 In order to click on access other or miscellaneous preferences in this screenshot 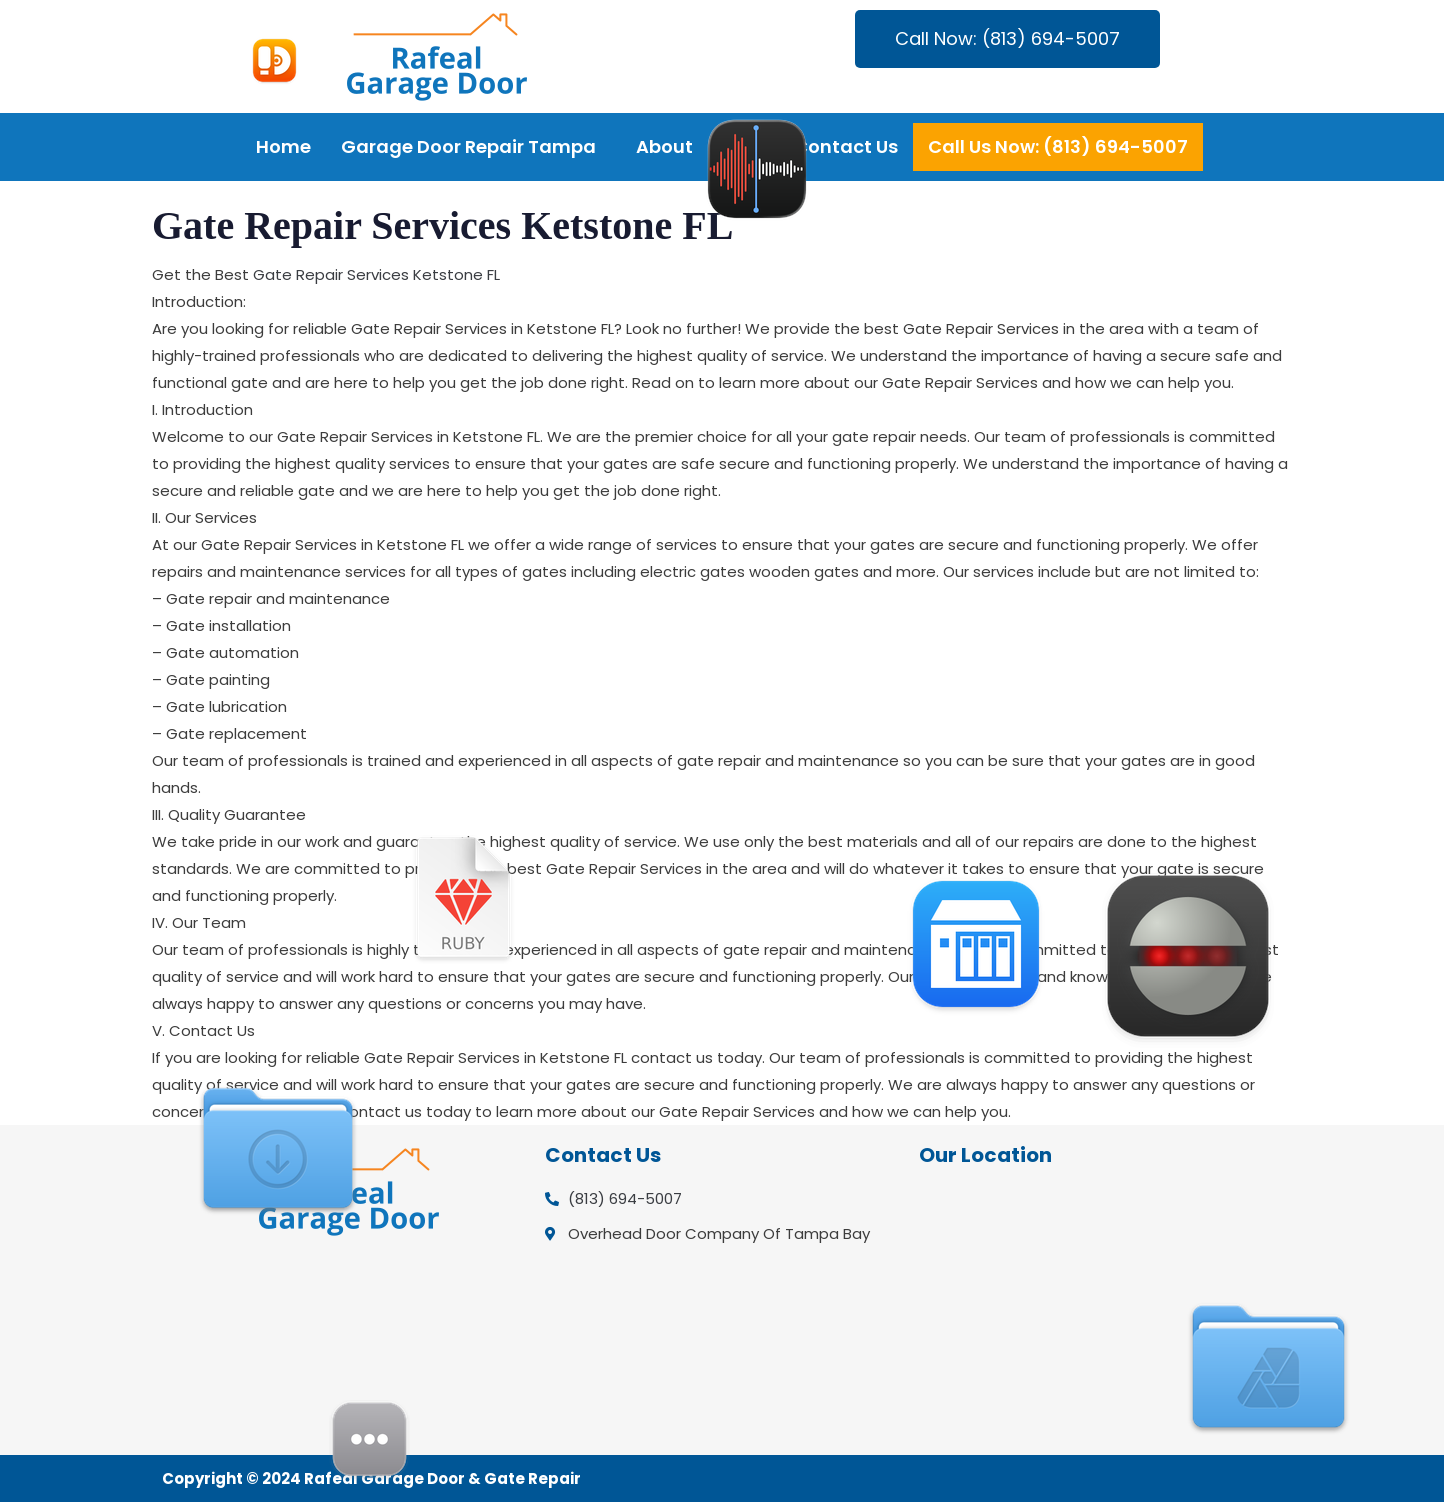, I will do `click(369, 1440)`.